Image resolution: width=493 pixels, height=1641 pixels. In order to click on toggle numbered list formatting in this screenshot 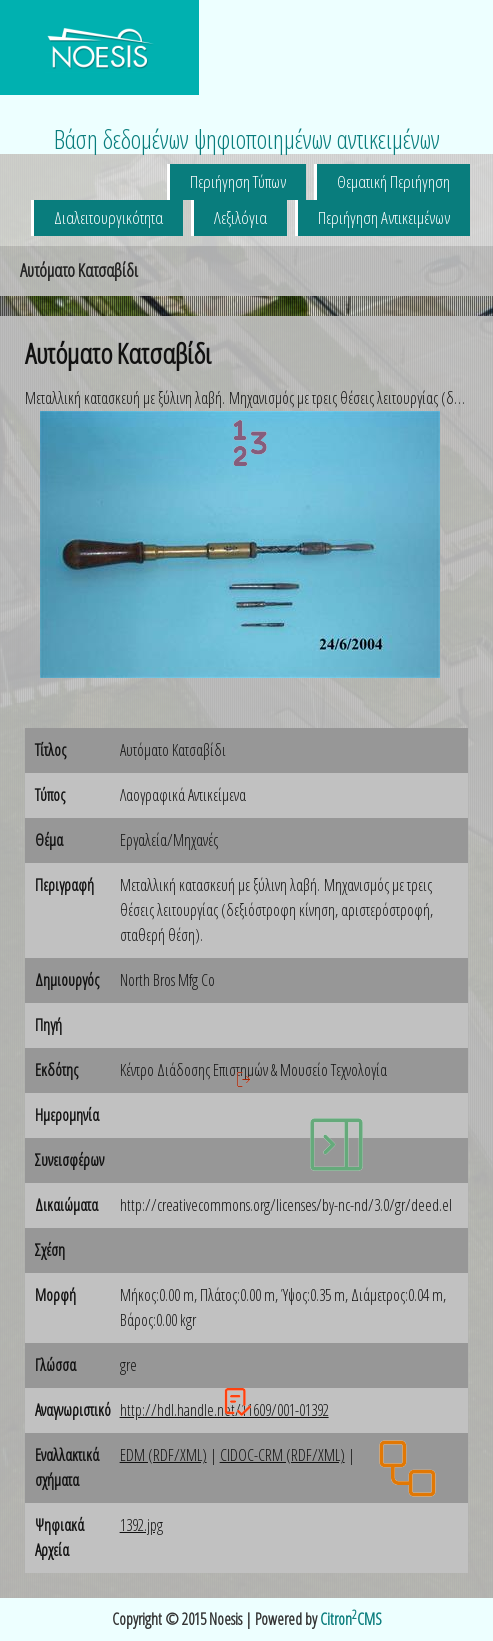, I will do `click(248, 443)`.